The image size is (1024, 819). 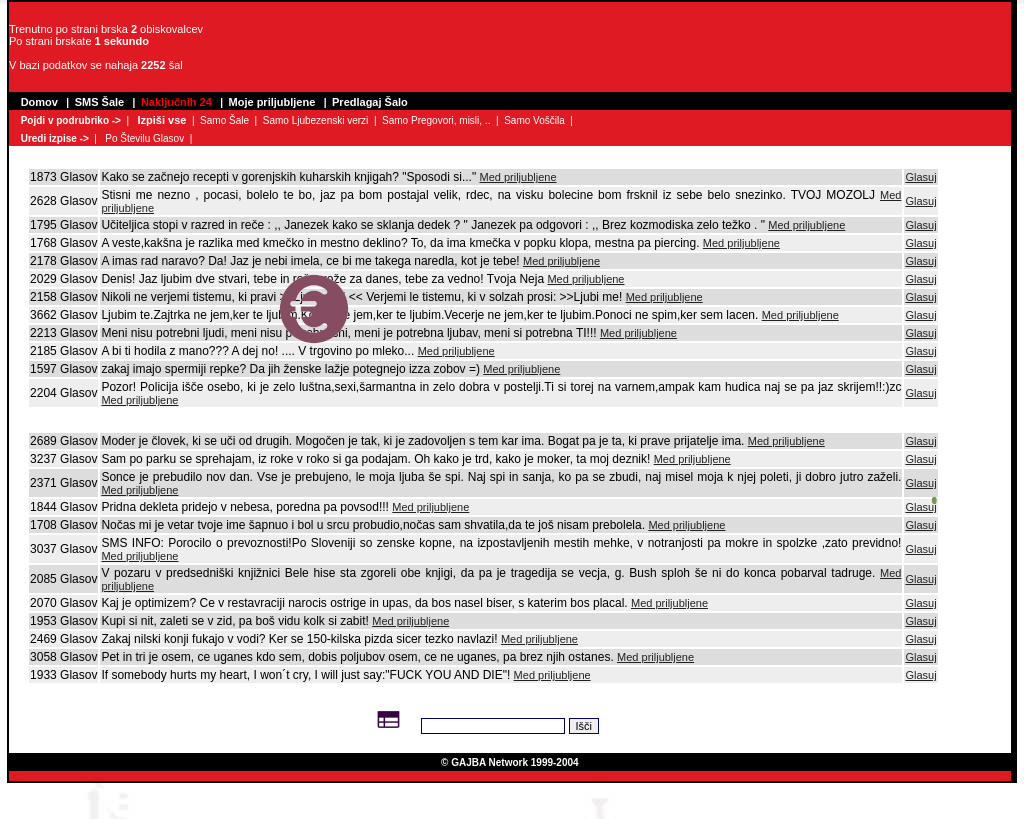 What do you see at coordinates (961, 479) in the screenshot?
I see `indicates no cellular signal available` at bounding box center [961, 479].